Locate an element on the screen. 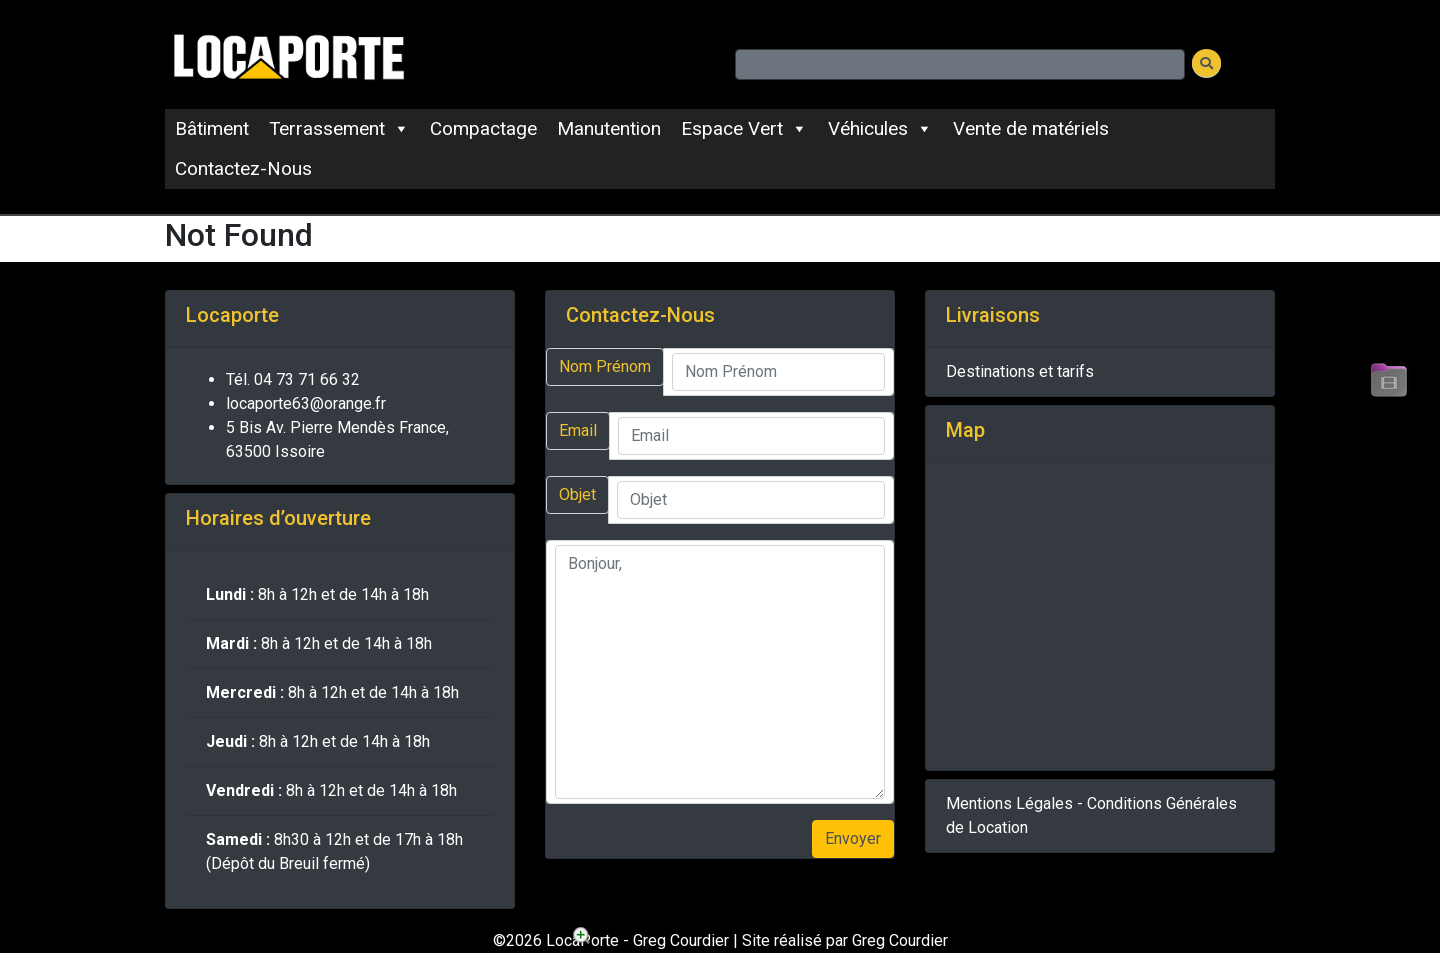  zoom in on the current view is located at coordinates (581, 935).